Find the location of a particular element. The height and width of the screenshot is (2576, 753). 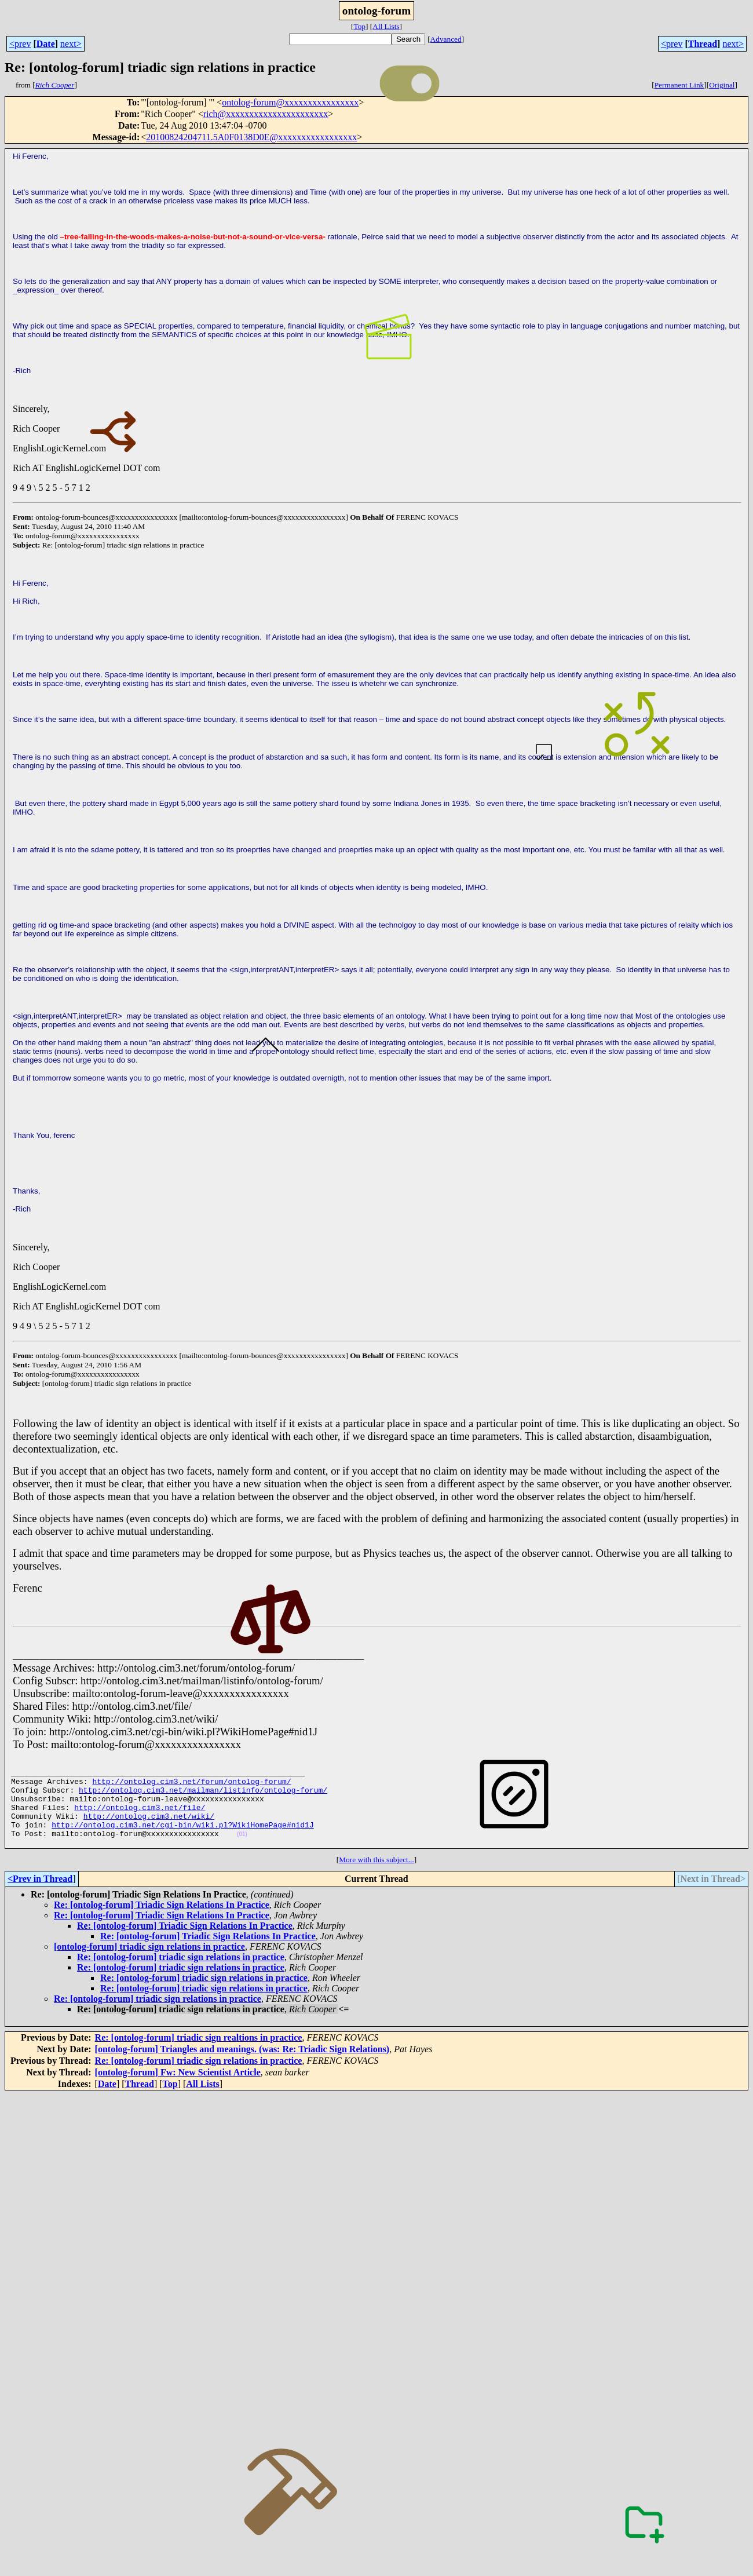

access tools or settings is located at coordinates (286, 2493).